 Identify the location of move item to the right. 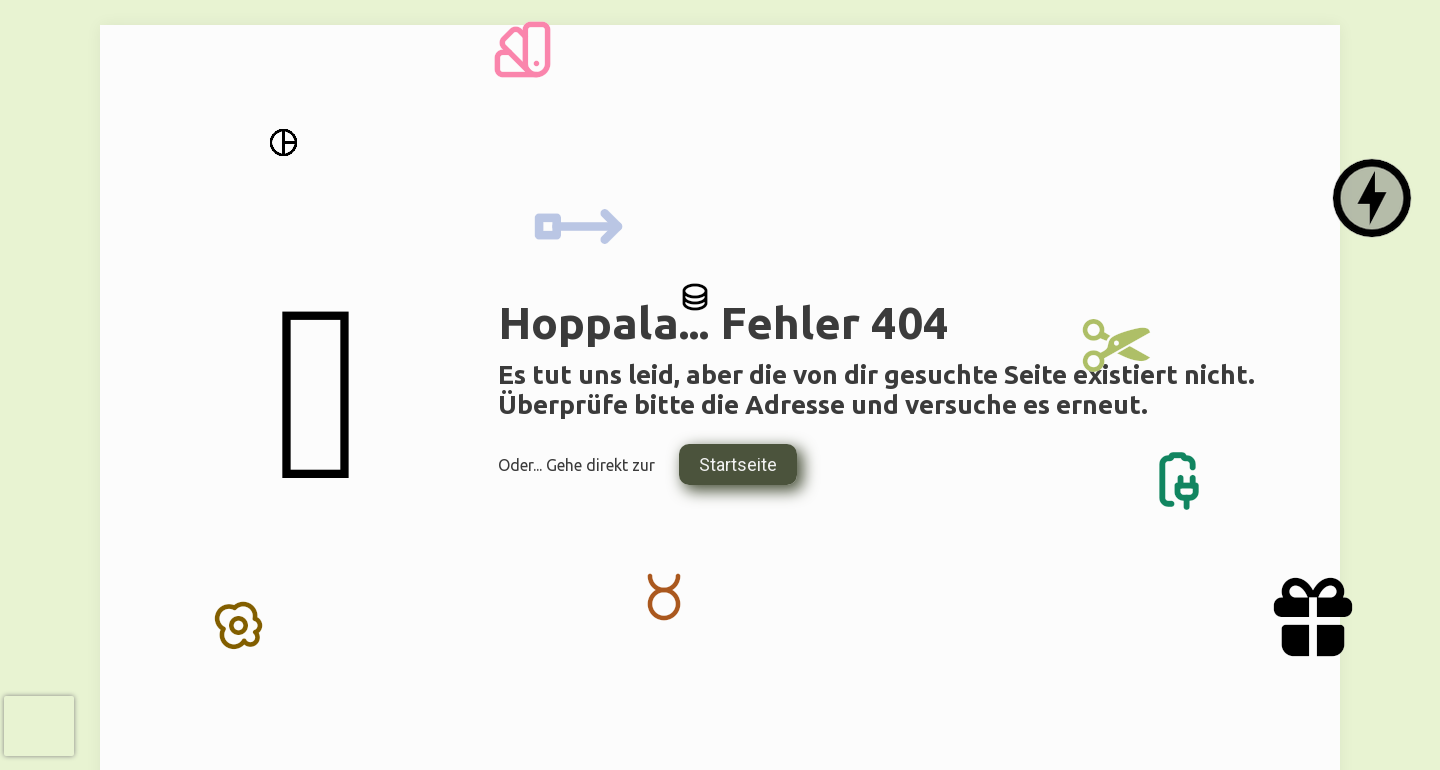
(578, 226).